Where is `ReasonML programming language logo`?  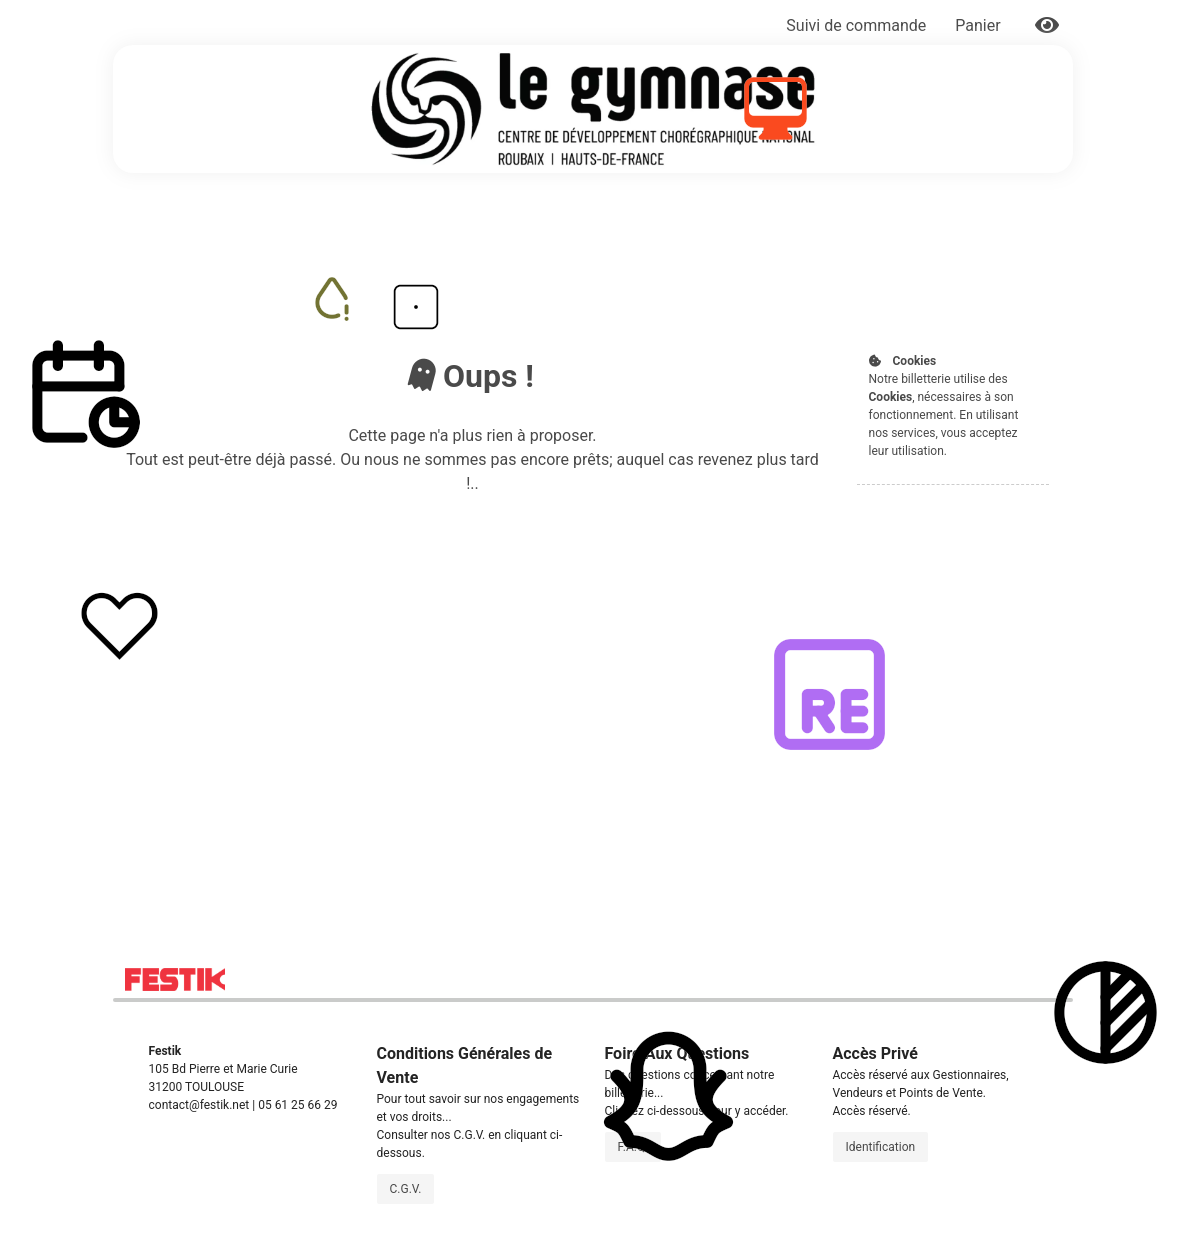
ReasonML programming language logo is located at coordinates (829, 694).